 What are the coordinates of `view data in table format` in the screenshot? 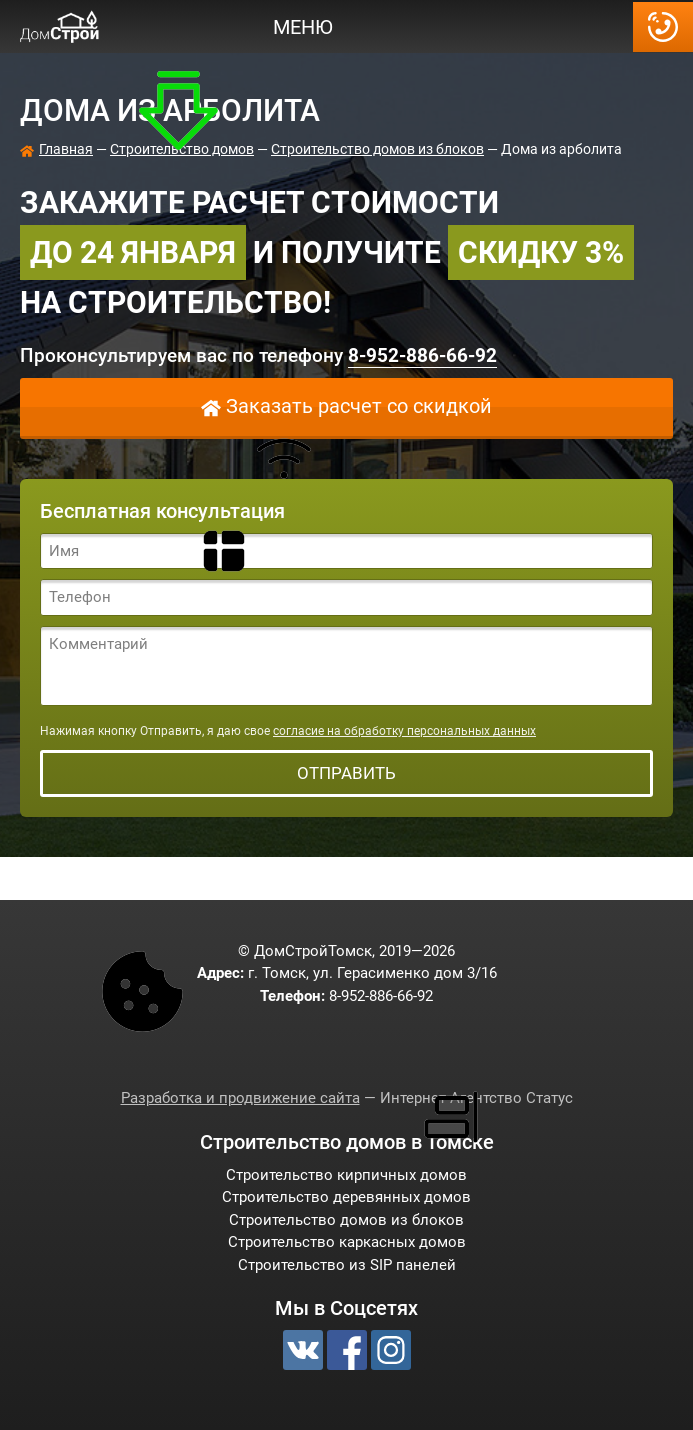 It's located at (224, 551).